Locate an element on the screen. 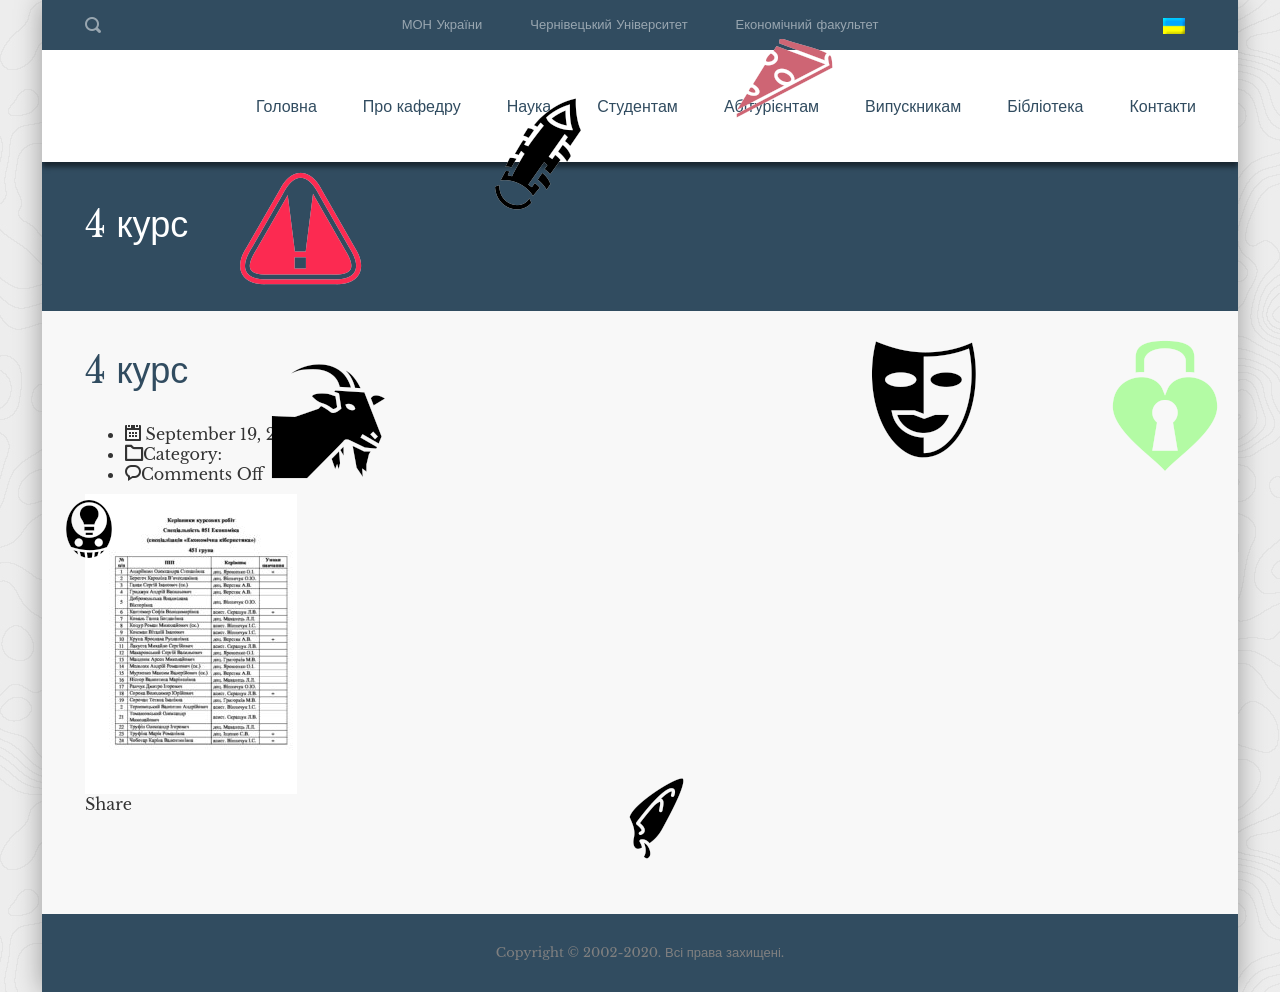 The image size is (1280, 992). select elf or fantasy race character is located at coordinates (656, 818).